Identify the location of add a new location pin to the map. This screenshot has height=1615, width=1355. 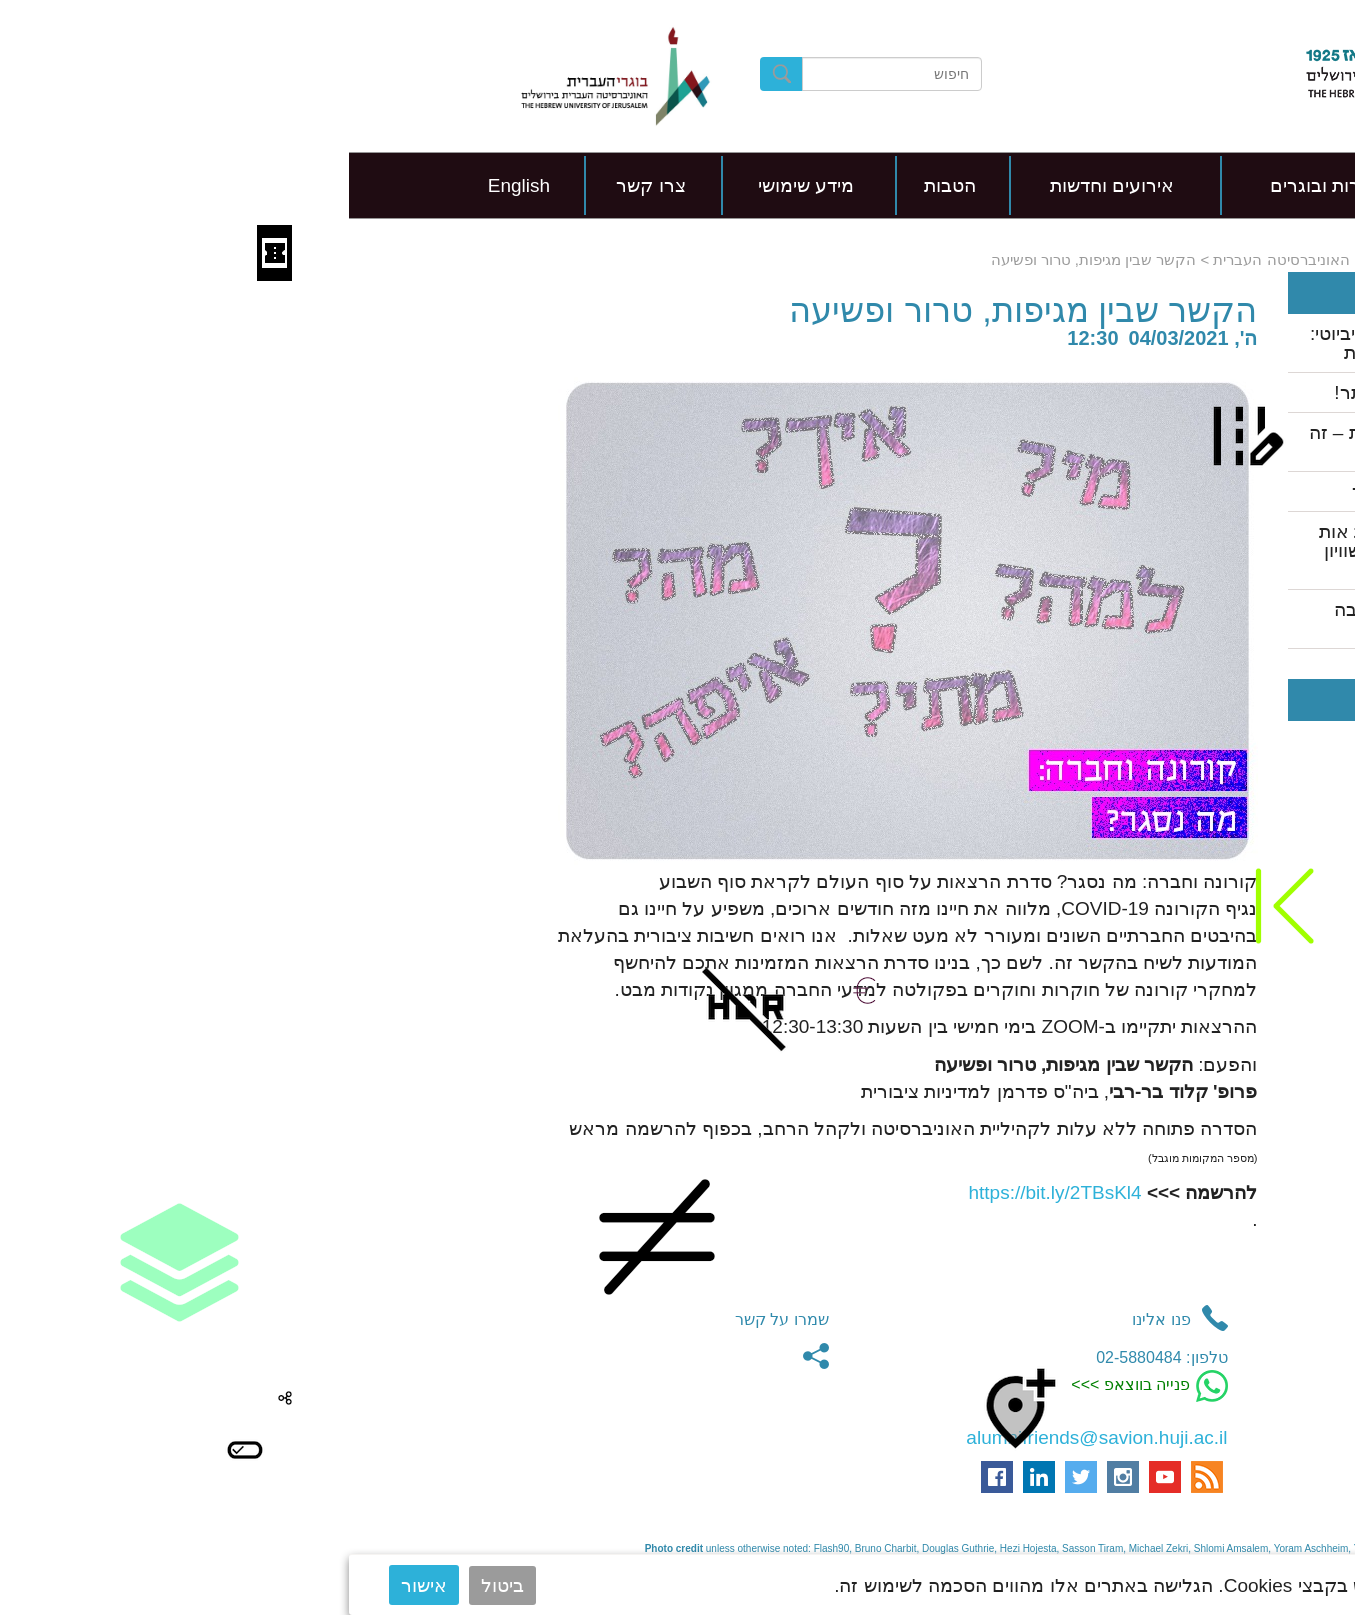
(1015, 1408).